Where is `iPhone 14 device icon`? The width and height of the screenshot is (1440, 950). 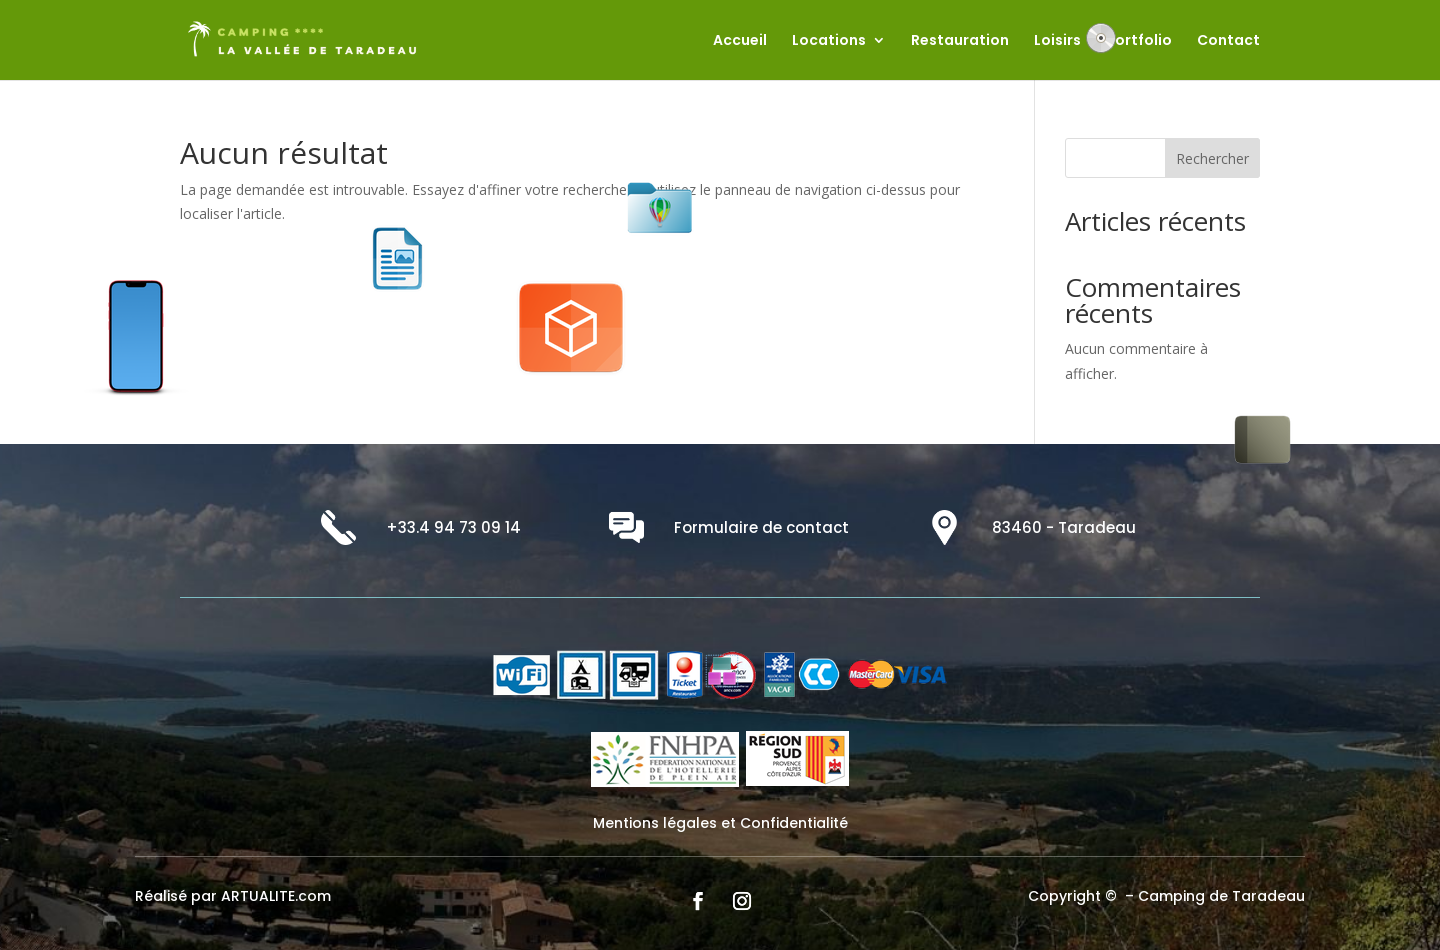 iPhone 14 device icon is located at coordinates (136, 338).